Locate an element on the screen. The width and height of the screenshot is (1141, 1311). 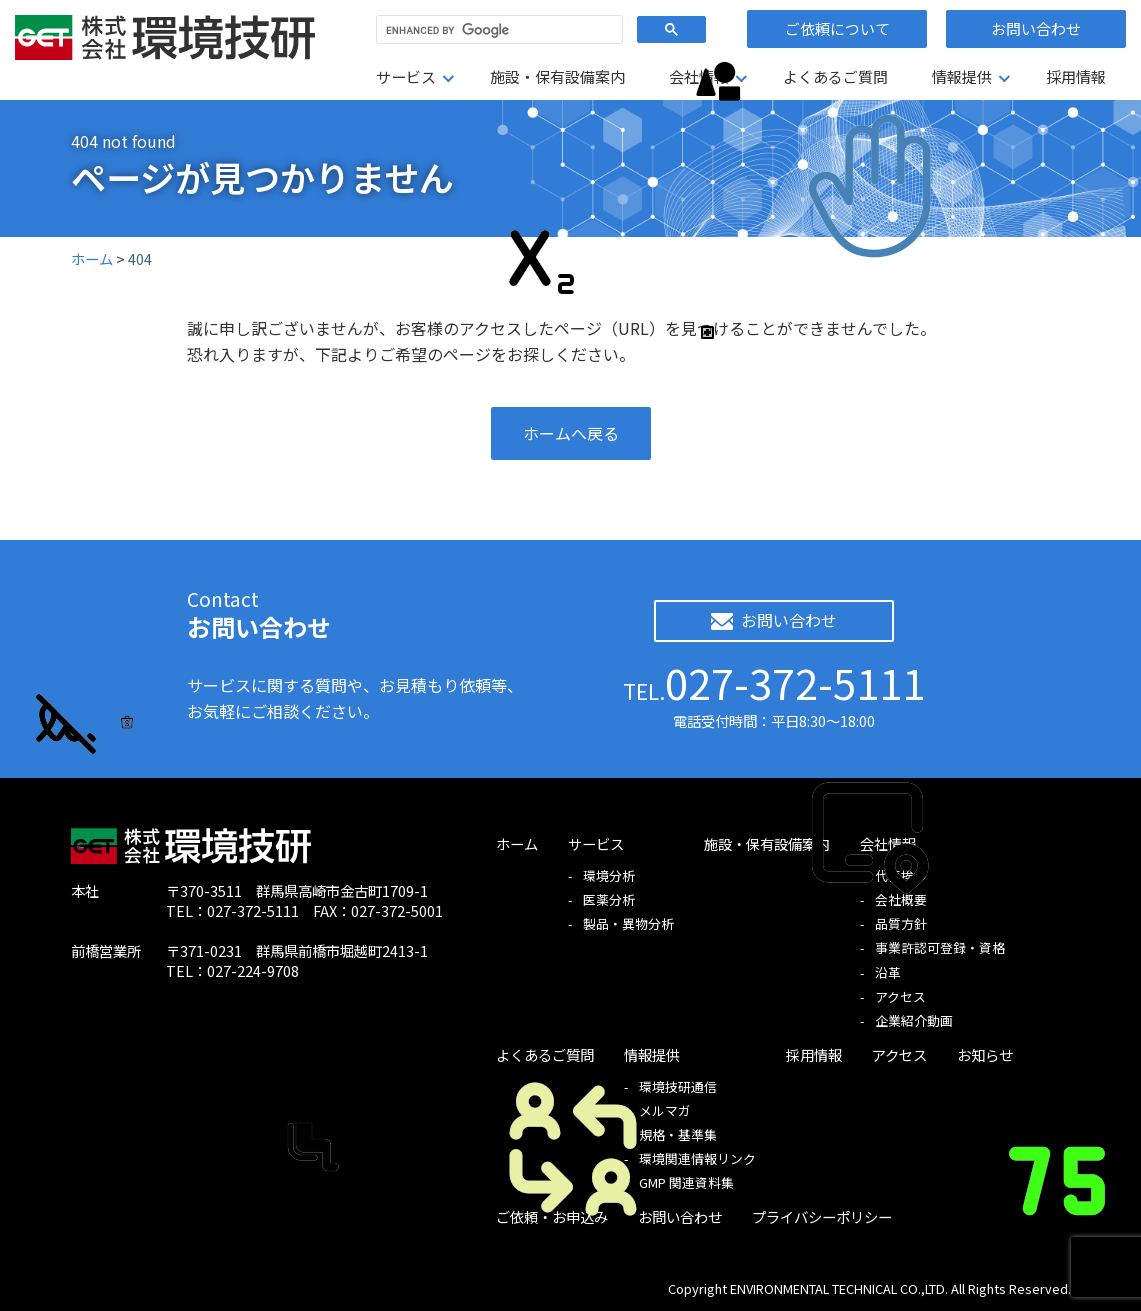
stop or pause an action is located at coordinates (875, 186).